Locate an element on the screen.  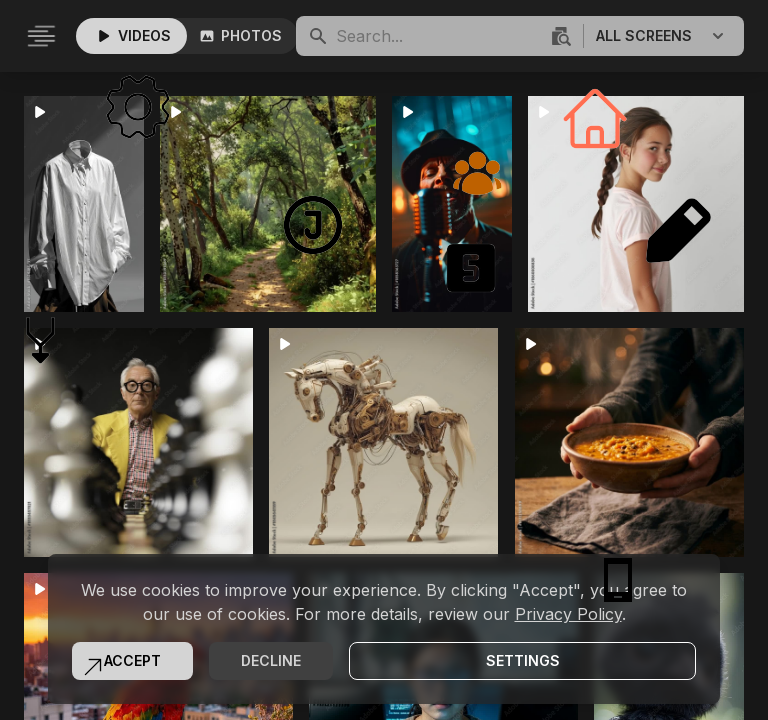
navigate to home screen is located at coordinates (595, 119).